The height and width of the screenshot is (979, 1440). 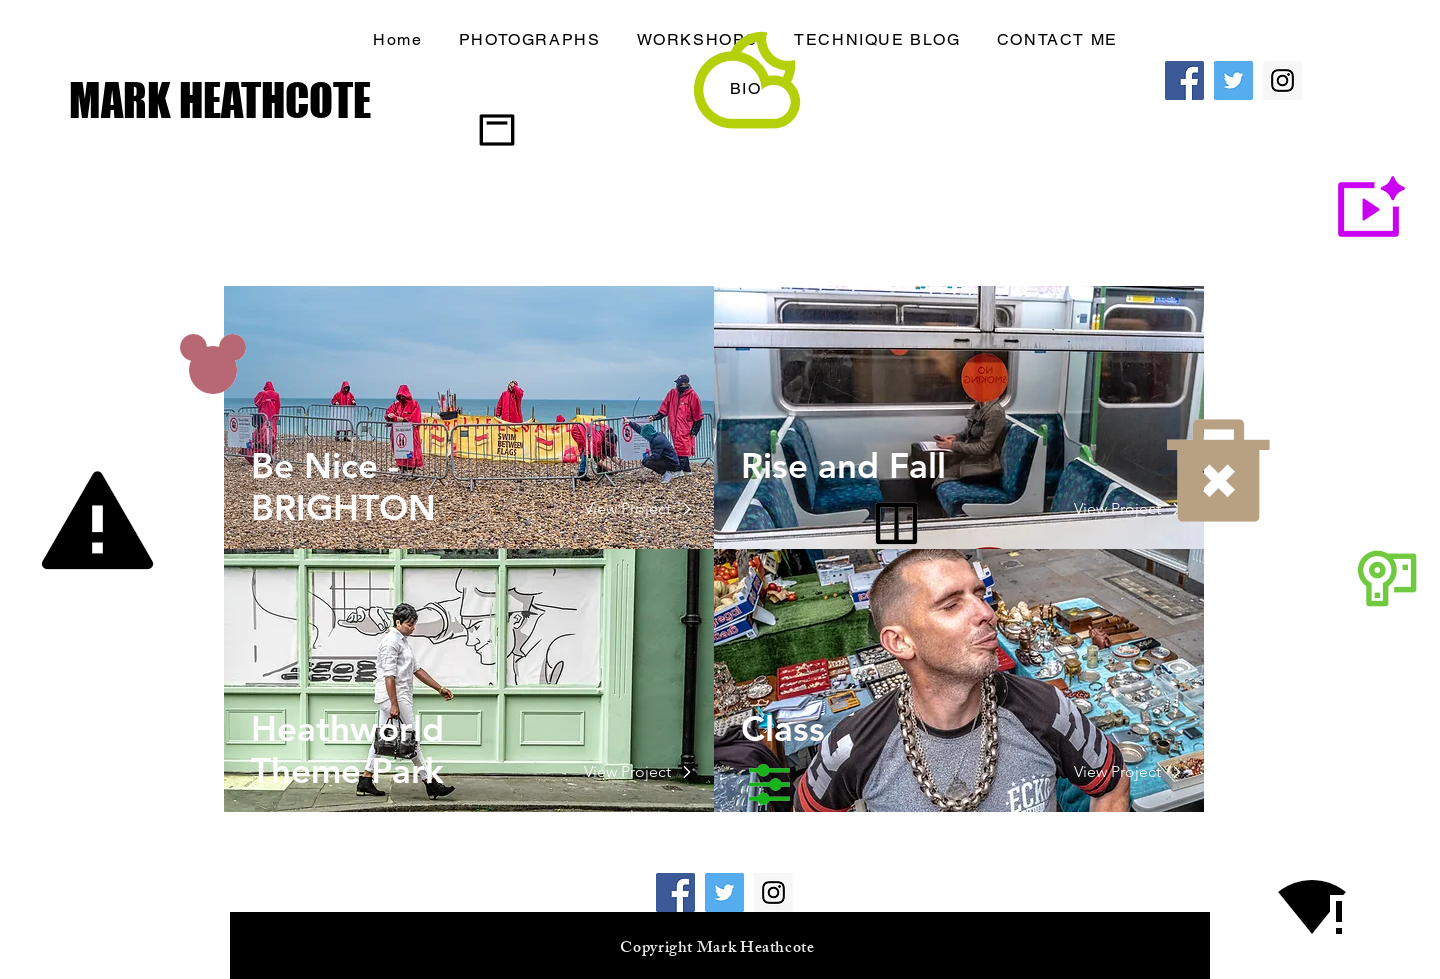 I want to click on indicates a wifi connection error, so click(x=1312, y=907).